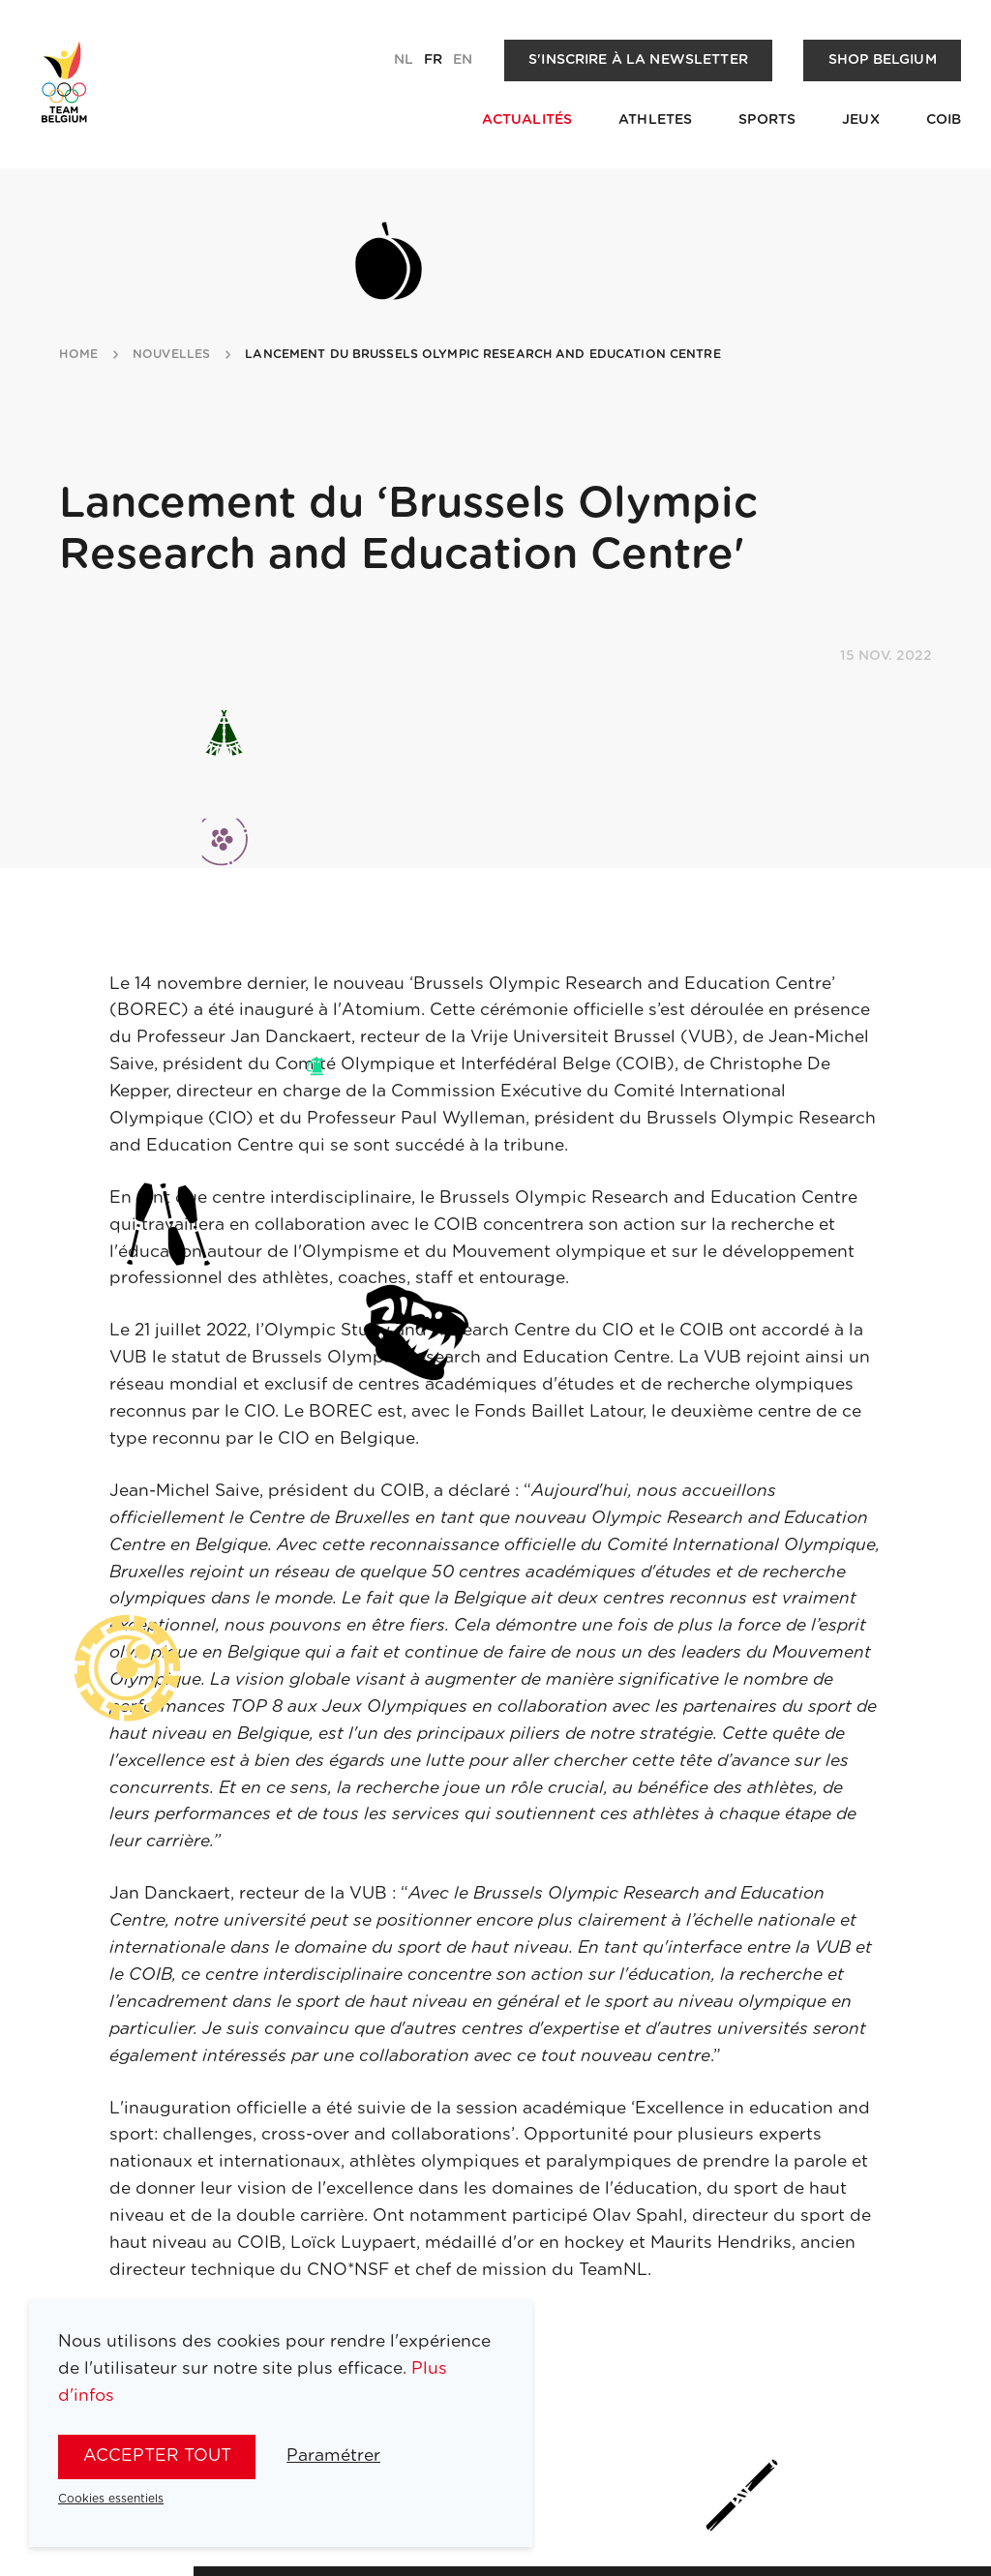 The image size is (991, 2576). Describe the element at coordinates (224, 733) in the screenshot. I see `access camping or outdoor activity features` at that location.